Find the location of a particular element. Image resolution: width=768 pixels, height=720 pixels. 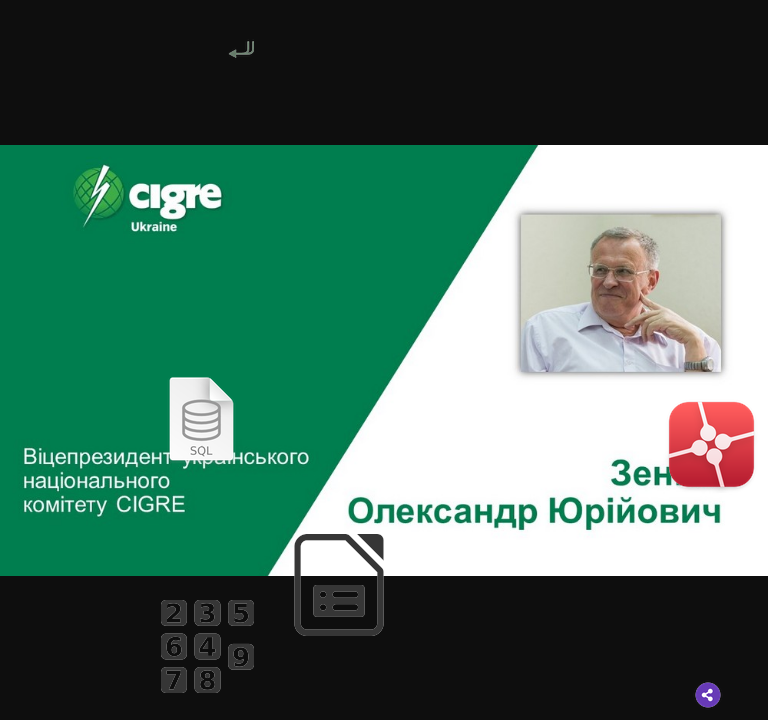

launch taquin sliding puzzle game is located at coordinates (207, 646).